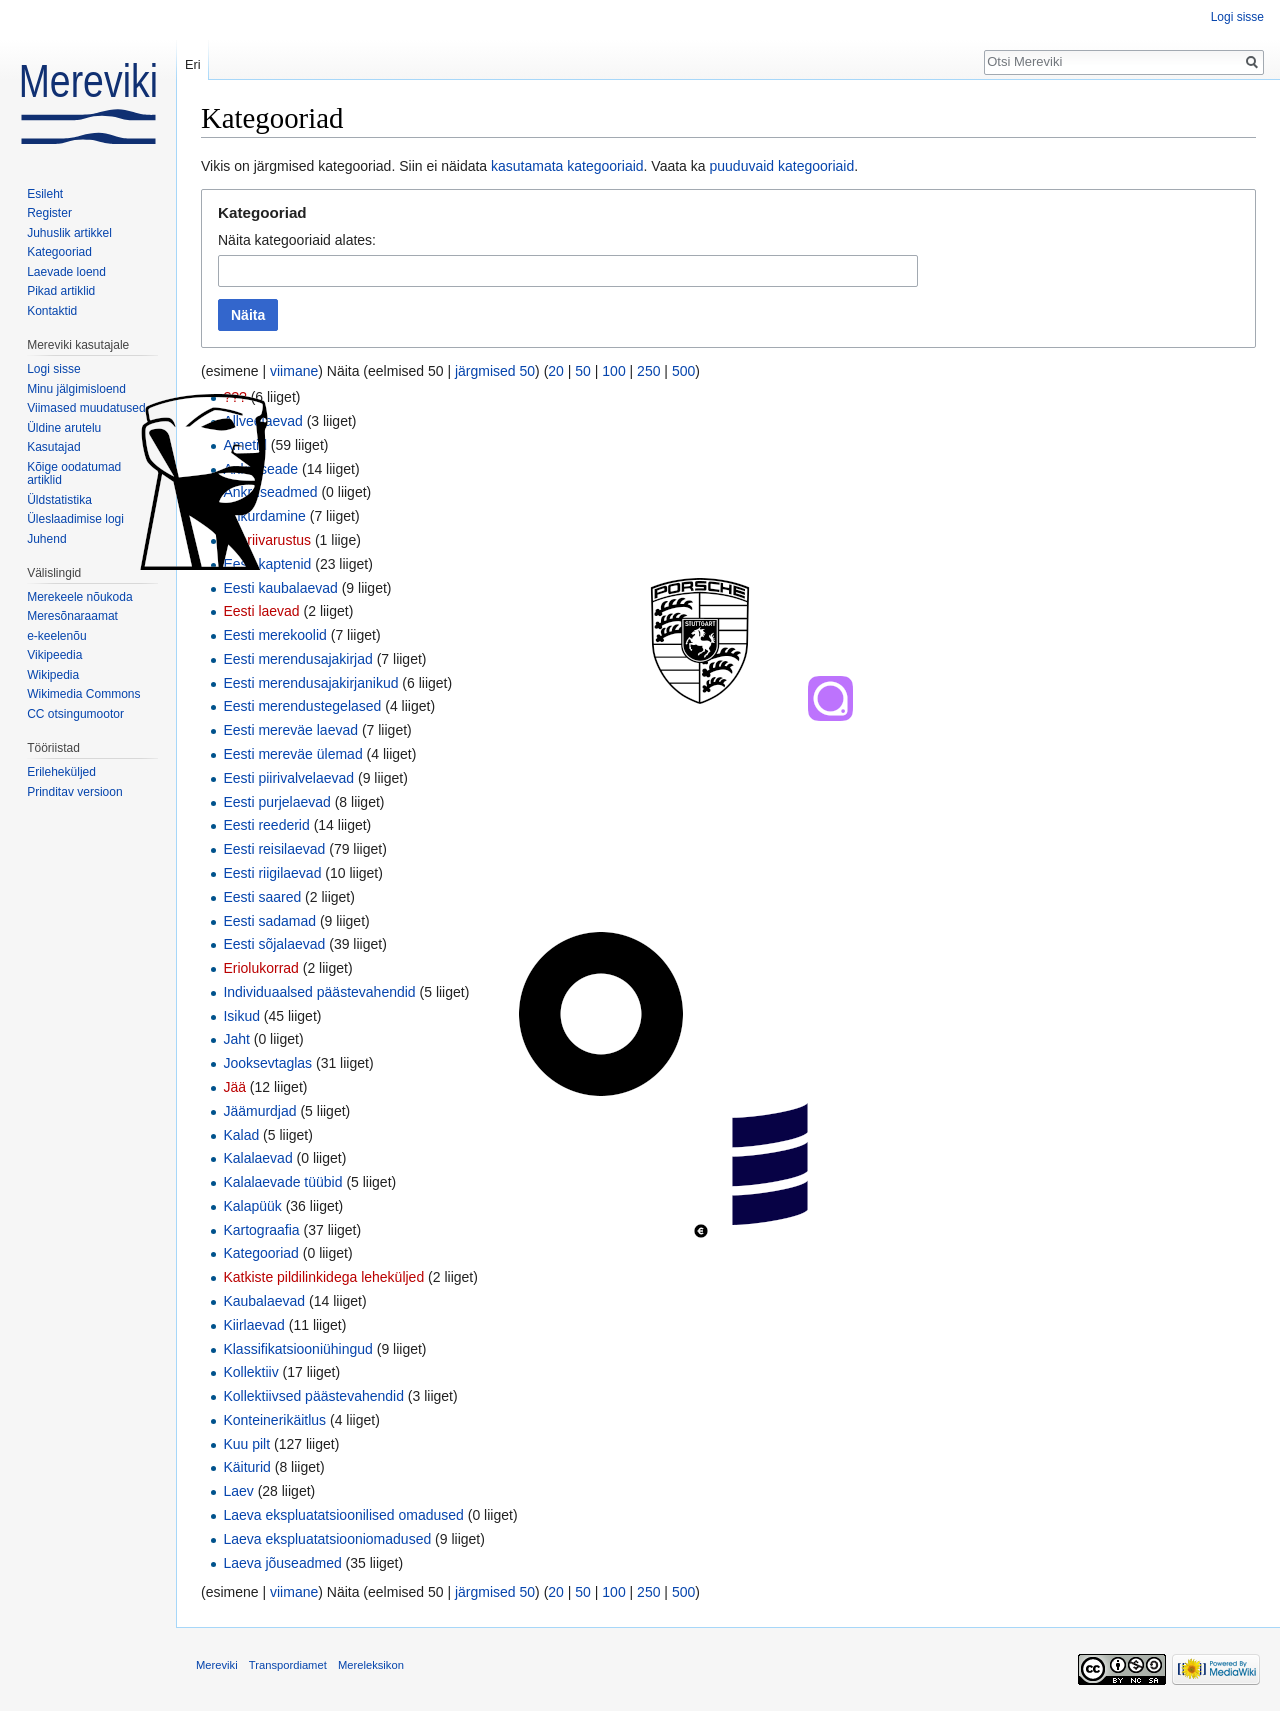 Image resolution: width=1280 pixels, height=1711 pixels. Describe the element at coordinates (830, 698) in the screenshot. I see `open the PlanGrid app` at that location.